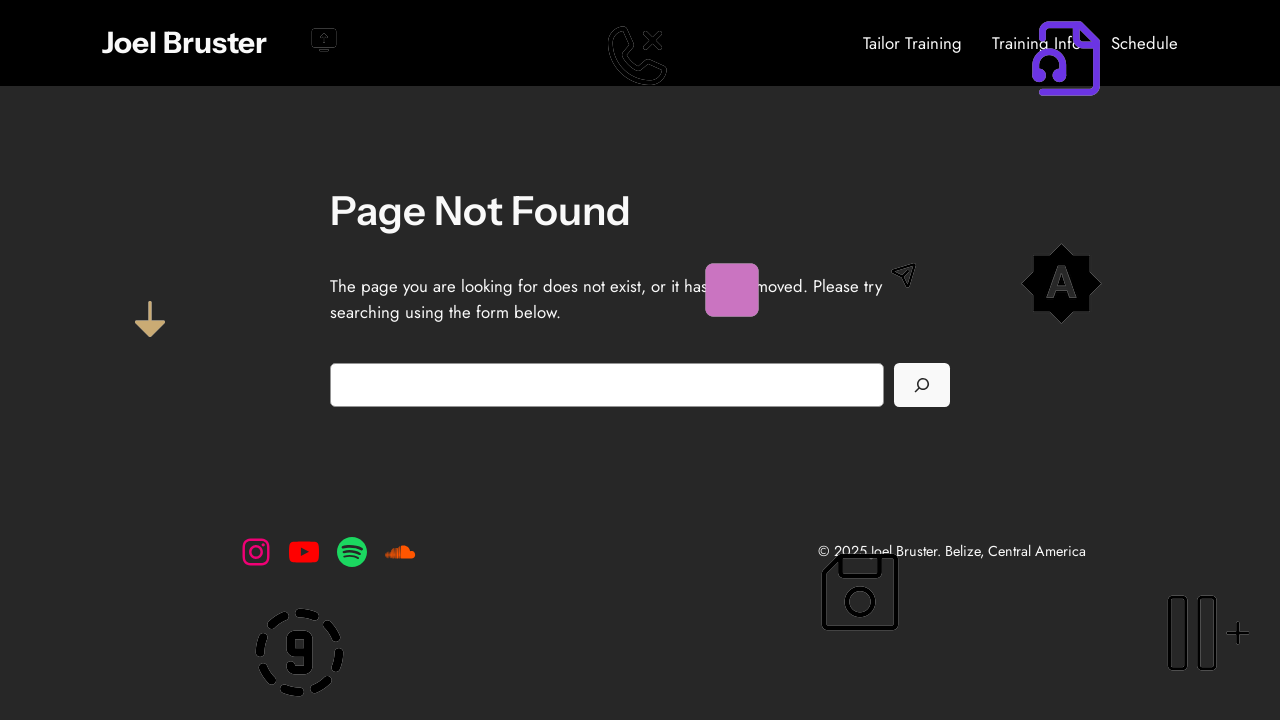 This screenshot has height=720, width=1280. What do you see at coordinates (1069, 58) in the screenshot?
I see `open an audio file` at bounding box center [1069, 58].